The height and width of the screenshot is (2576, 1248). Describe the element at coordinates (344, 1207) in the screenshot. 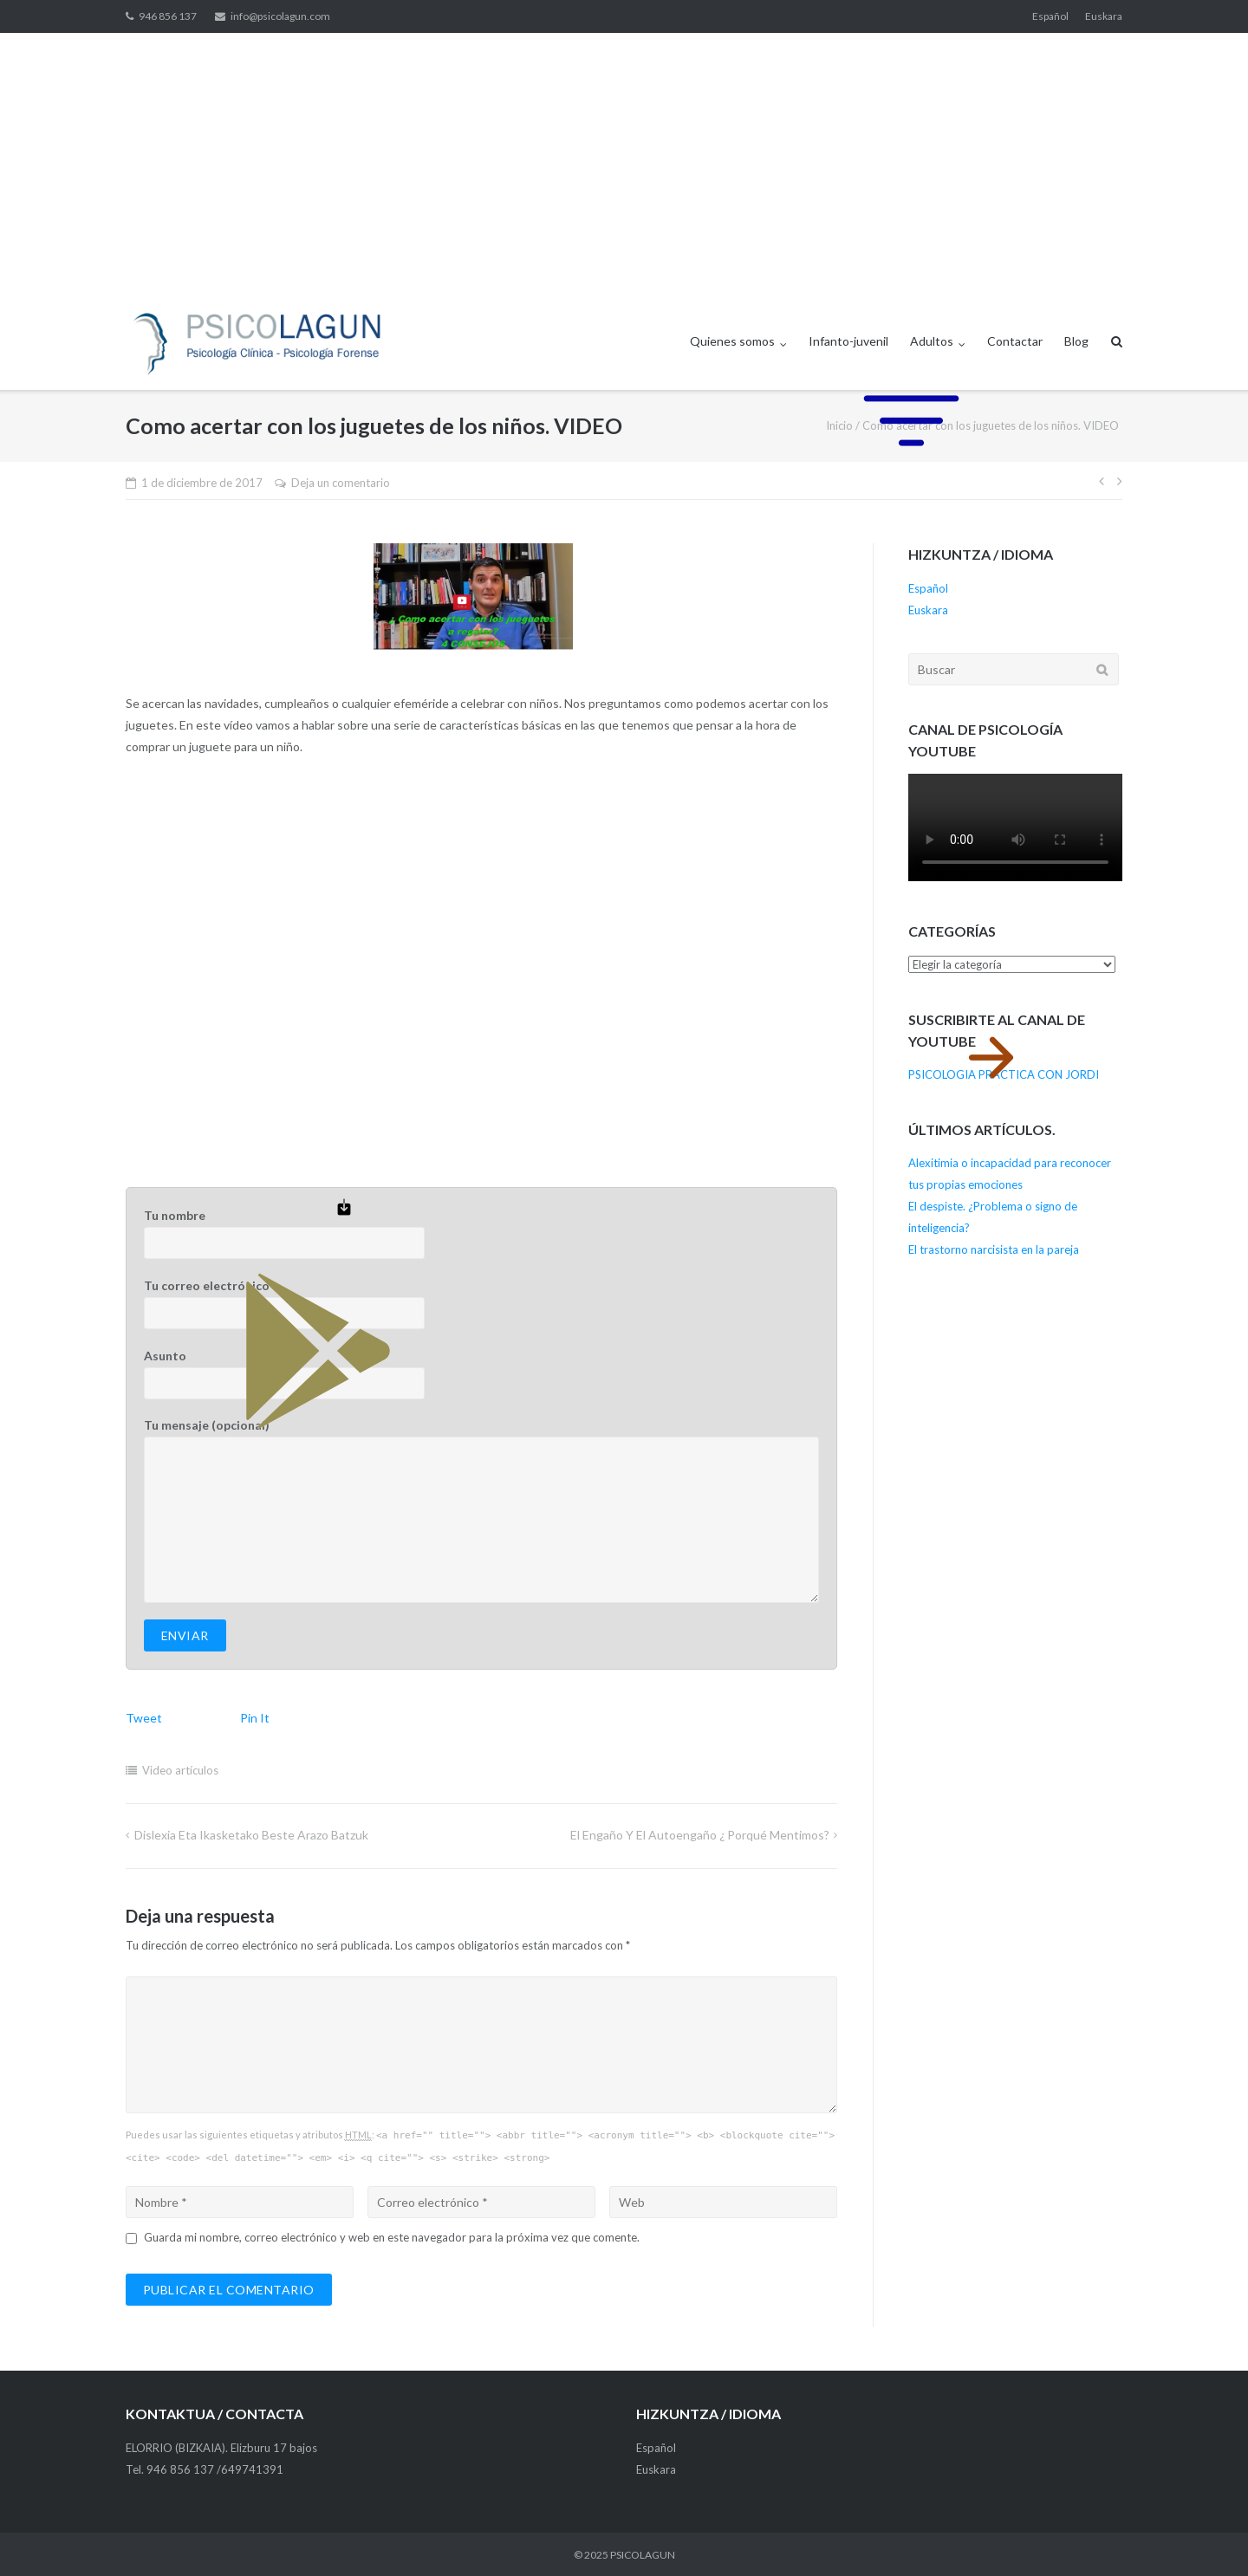

I see `download a file or content` at that location.